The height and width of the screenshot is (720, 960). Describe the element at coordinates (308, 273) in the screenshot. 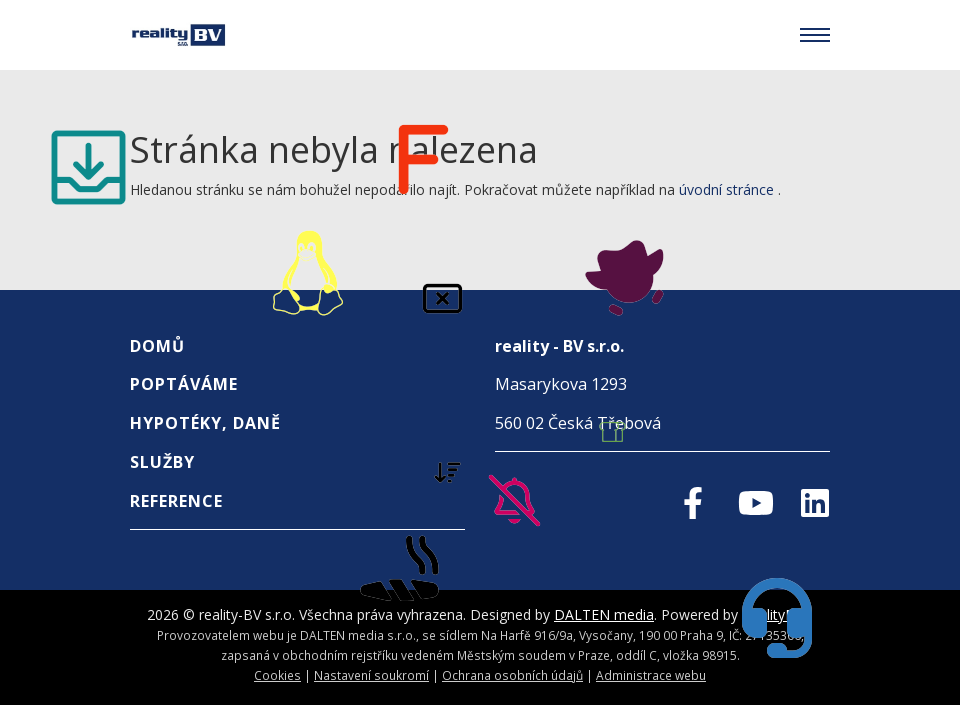

I see `indicates linux operating system compatibility` at that location.